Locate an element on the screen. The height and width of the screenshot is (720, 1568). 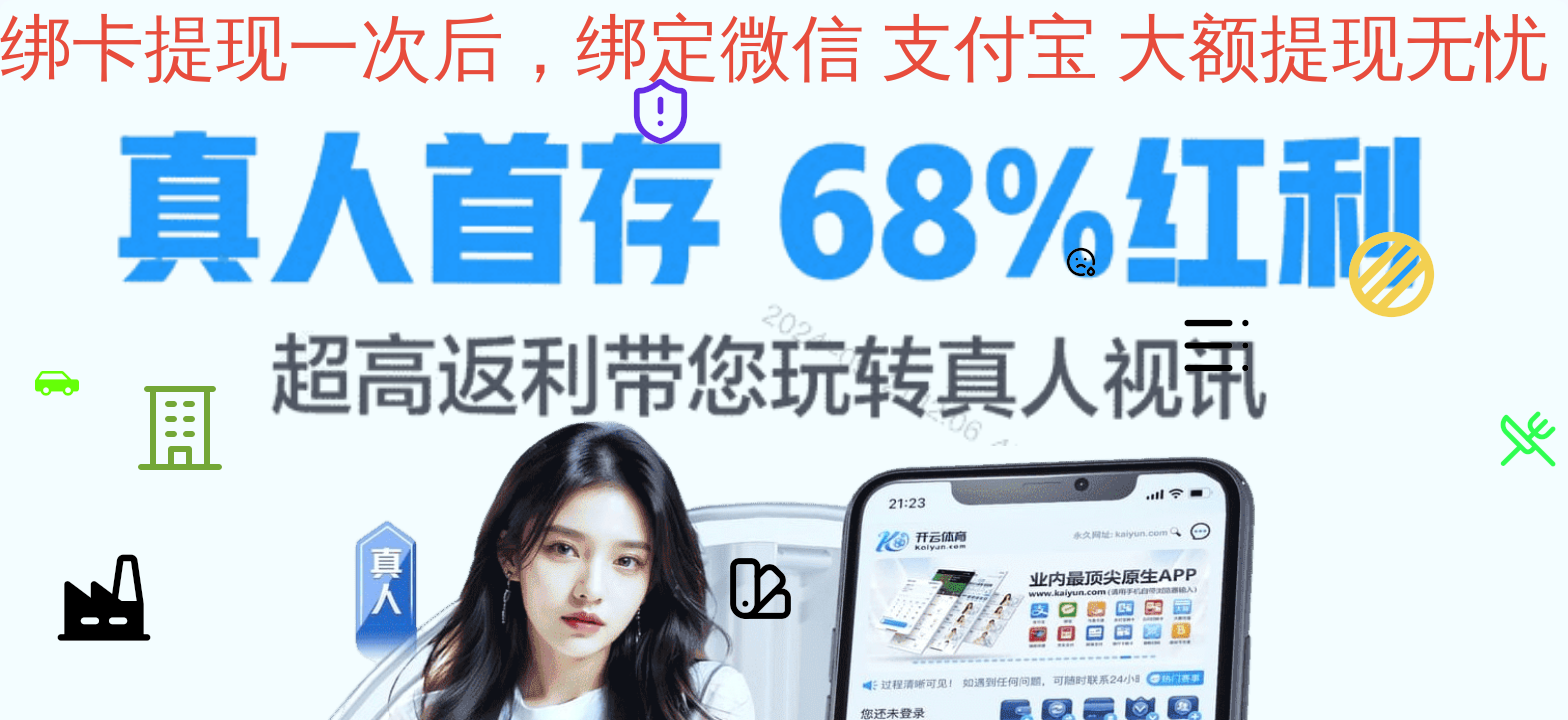
access boules or pétanque game is located at coordinates (1391, 274).